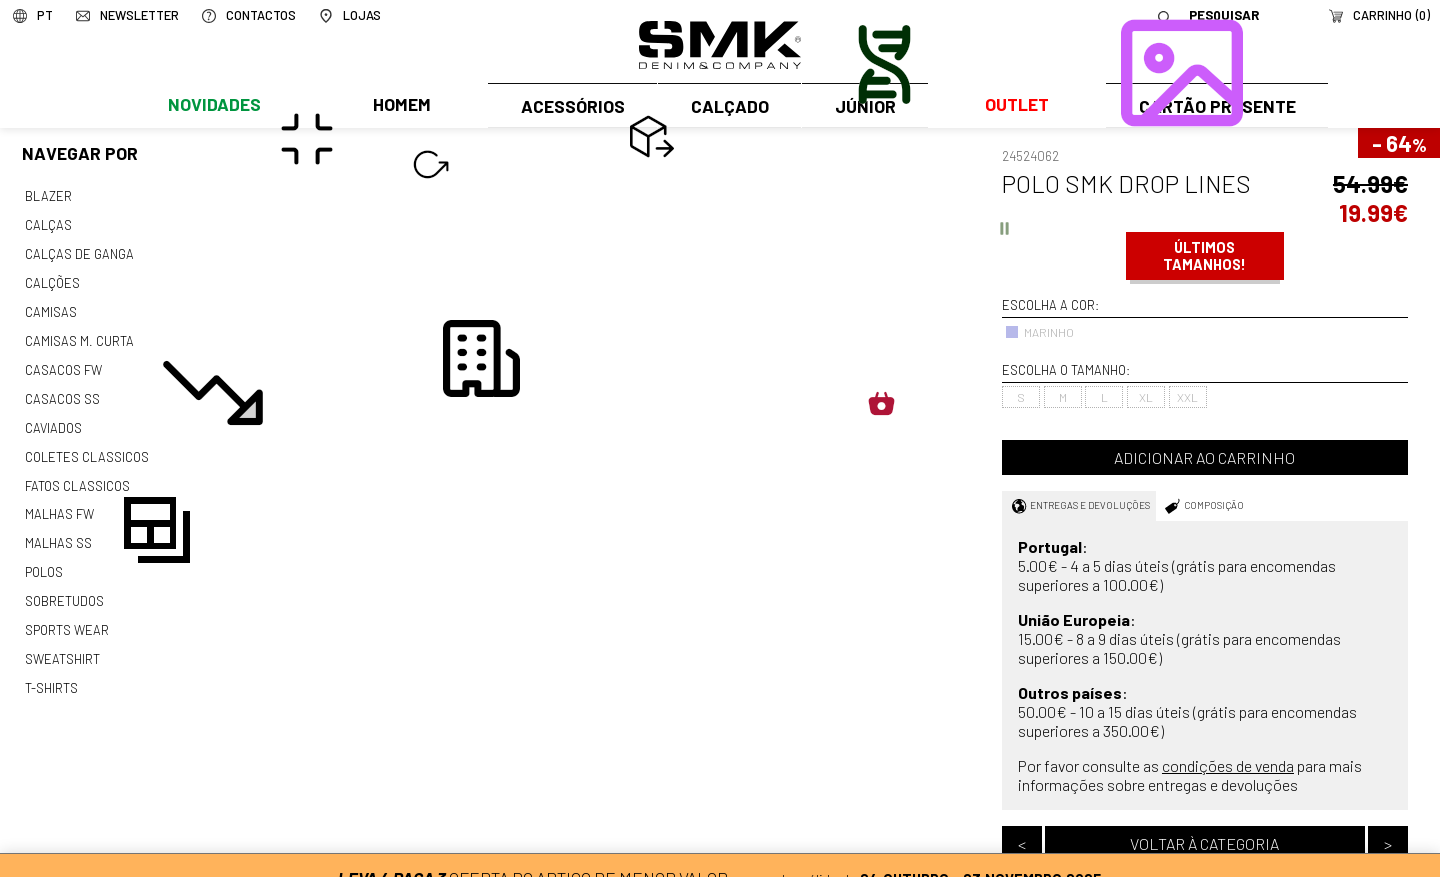 This screenshot has height=877, width=1440. Describe the element at coordinates (884, 64) in the screenshot. I see `access genetics or biological data` at that location.